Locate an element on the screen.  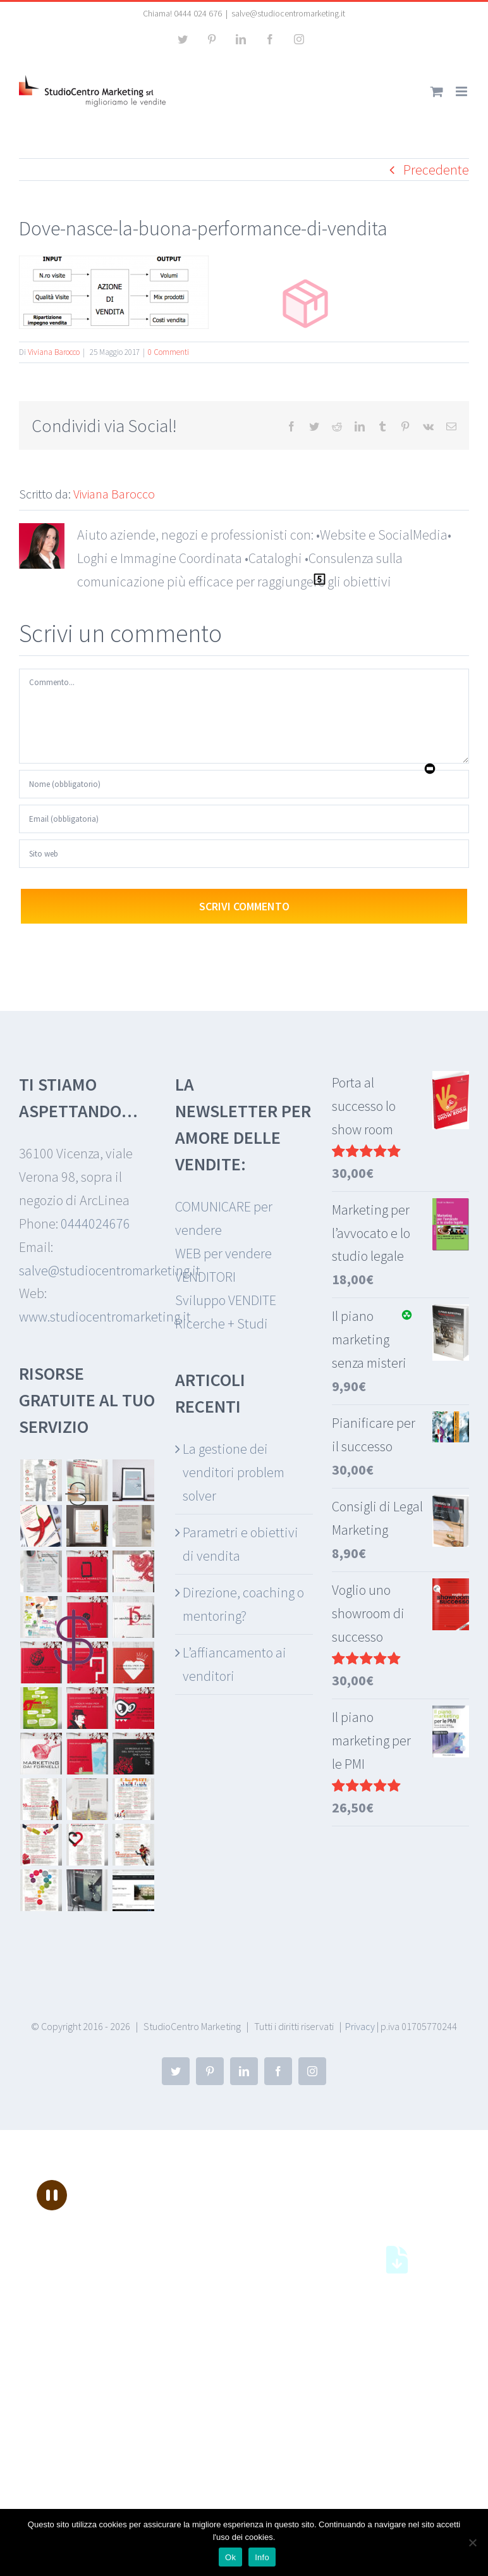
fallout shelter location indicator is located at coordinates (406, 1315).